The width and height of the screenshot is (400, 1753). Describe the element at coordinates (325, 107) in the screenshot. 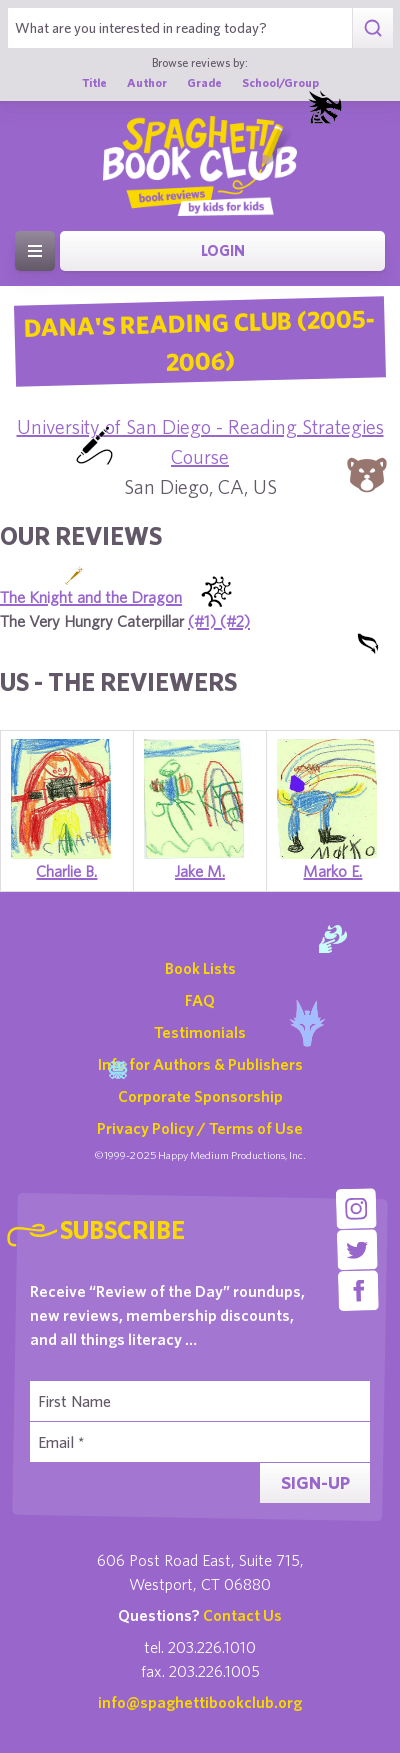

I see `access dragon or monster-related content` at that location.